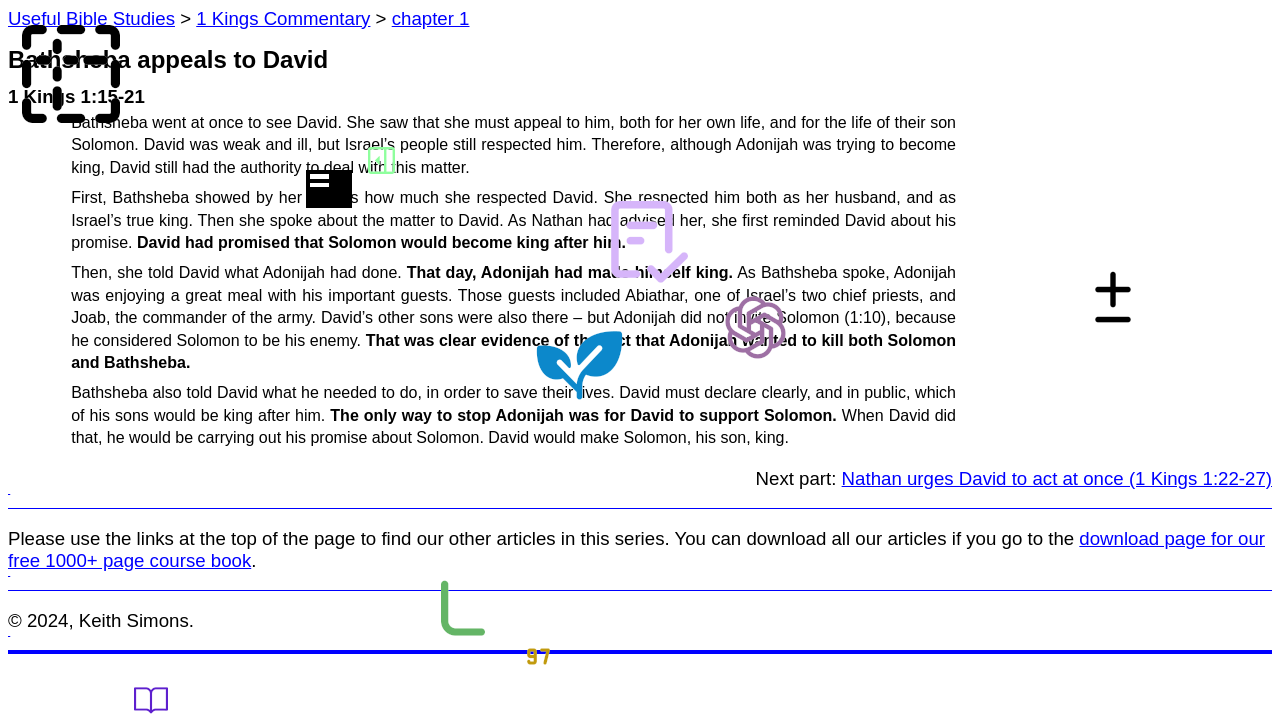  I want to click on view code differences or changes, so click(1113, 298).